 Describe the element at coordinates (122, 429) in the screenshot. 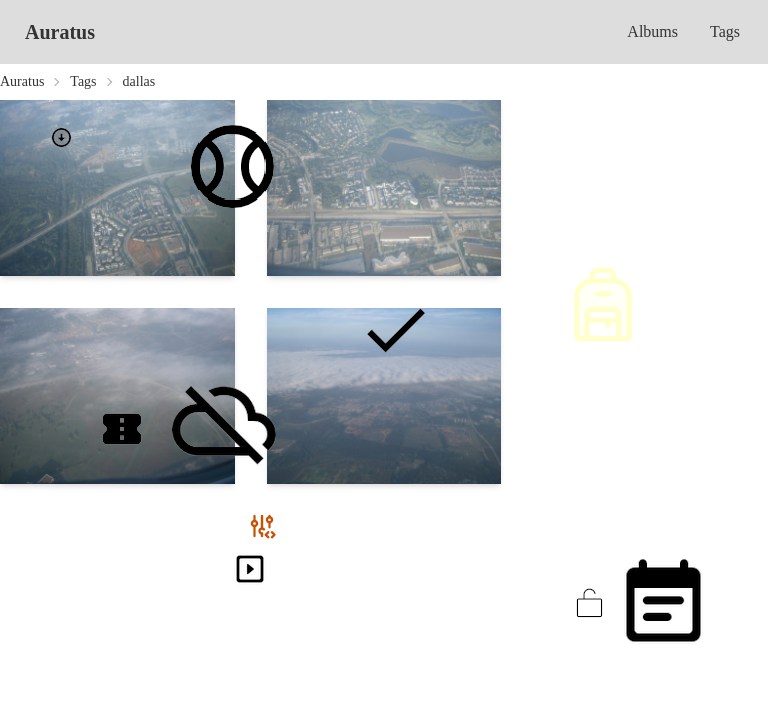

I see `view your tickets or passes` at that location.